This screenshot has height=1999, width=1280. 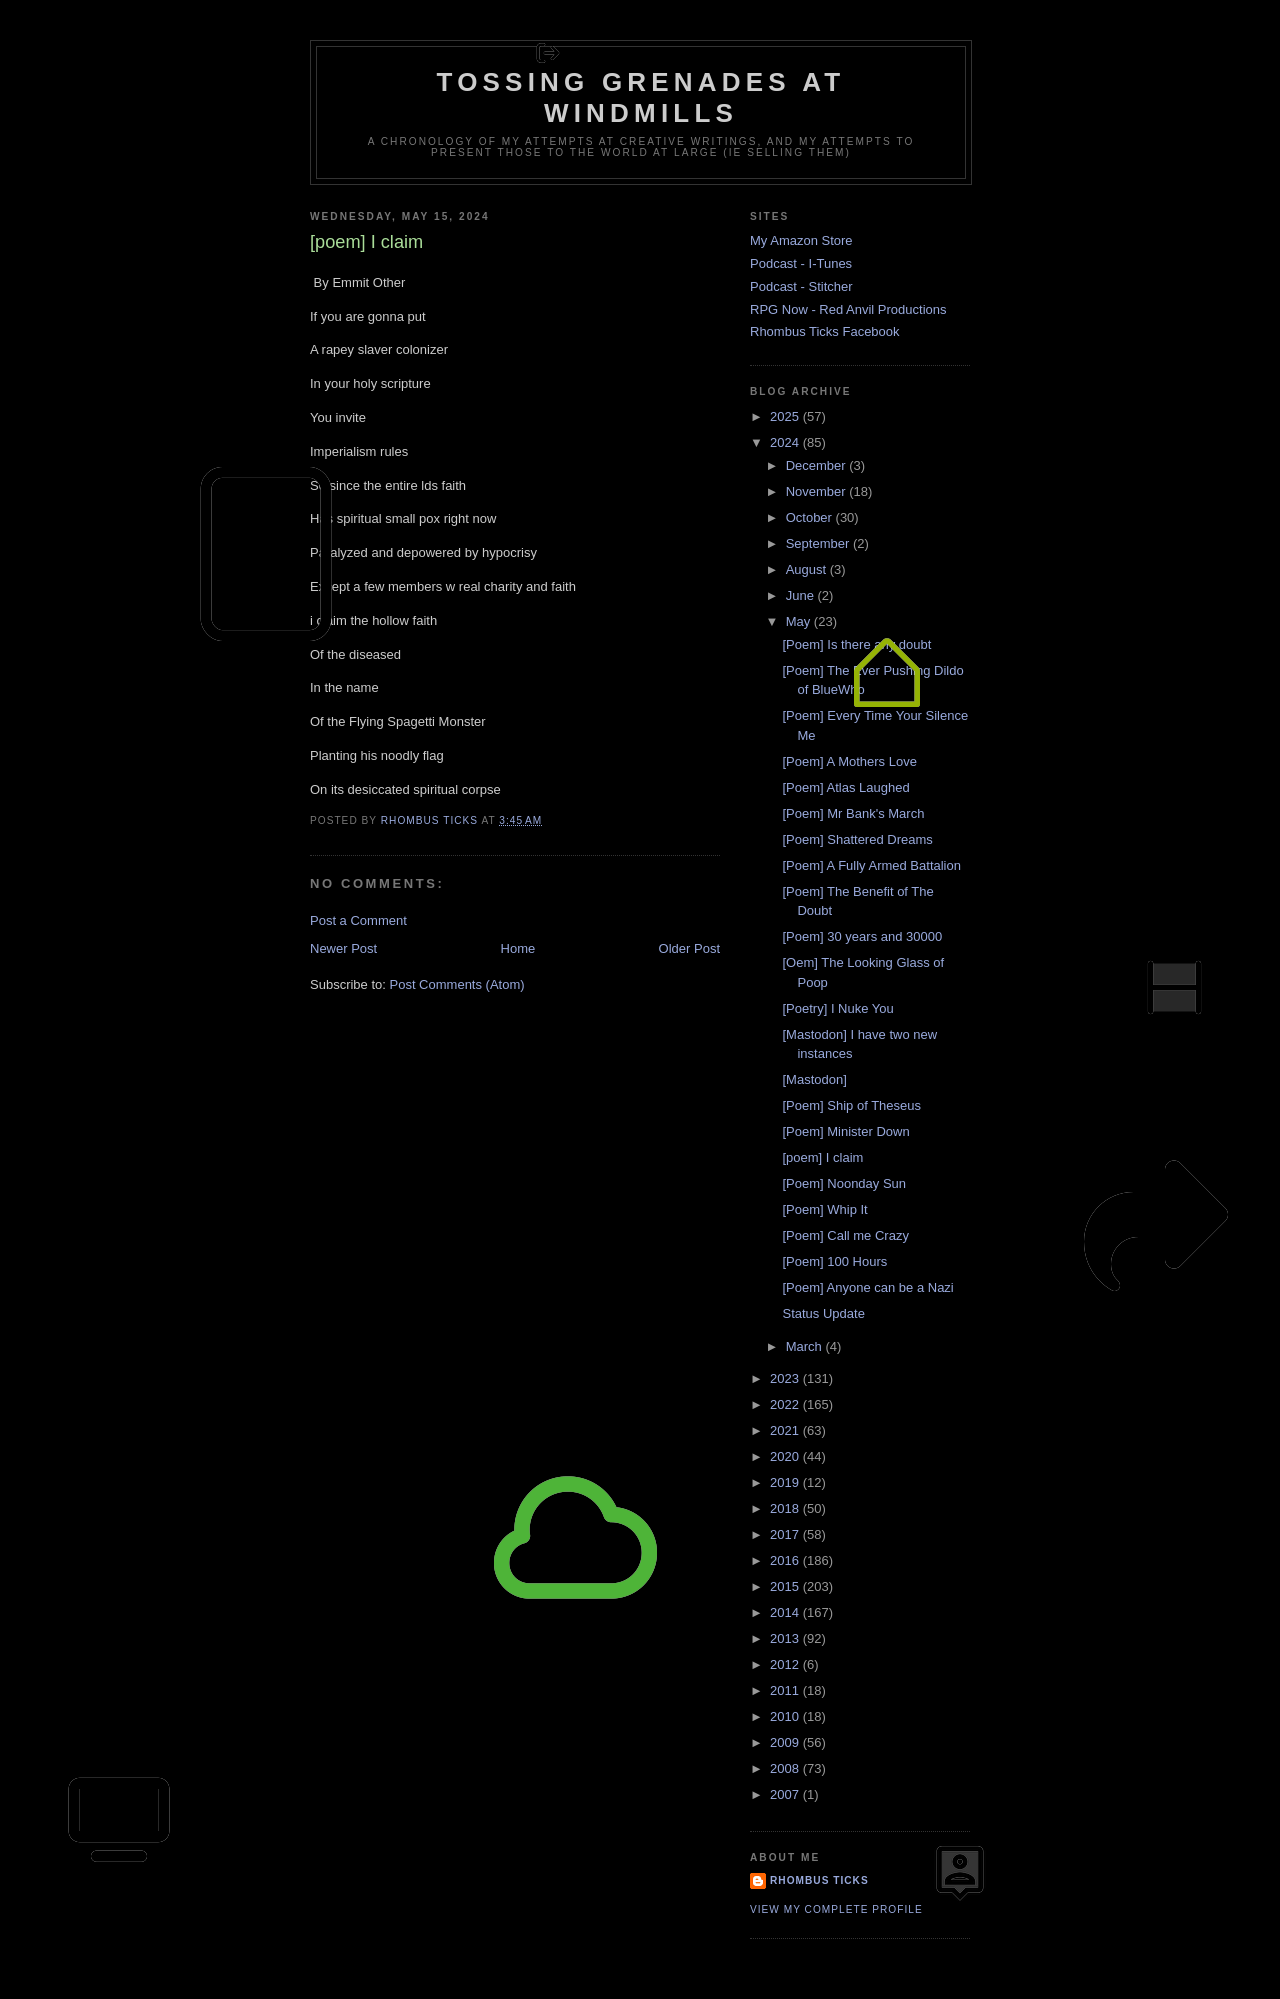 What do you see at coordinates (266, 554) in the screenshot?
I see `switch to tablet view` at bounding box center [266, 554].